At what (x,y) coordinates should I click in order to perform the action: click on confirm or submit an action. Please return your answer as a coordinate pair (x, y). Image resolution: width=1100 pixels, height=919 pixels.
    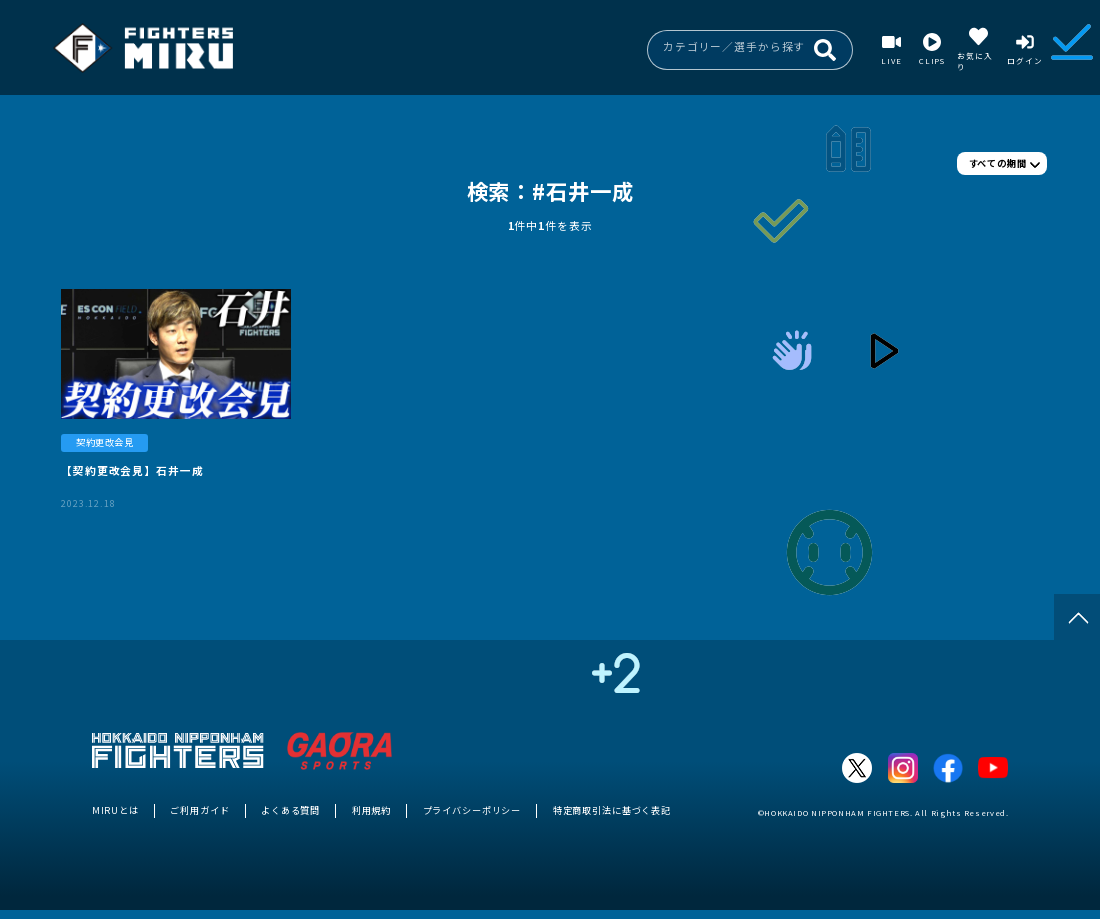
    Looking at the image, I should click on (780, 220).